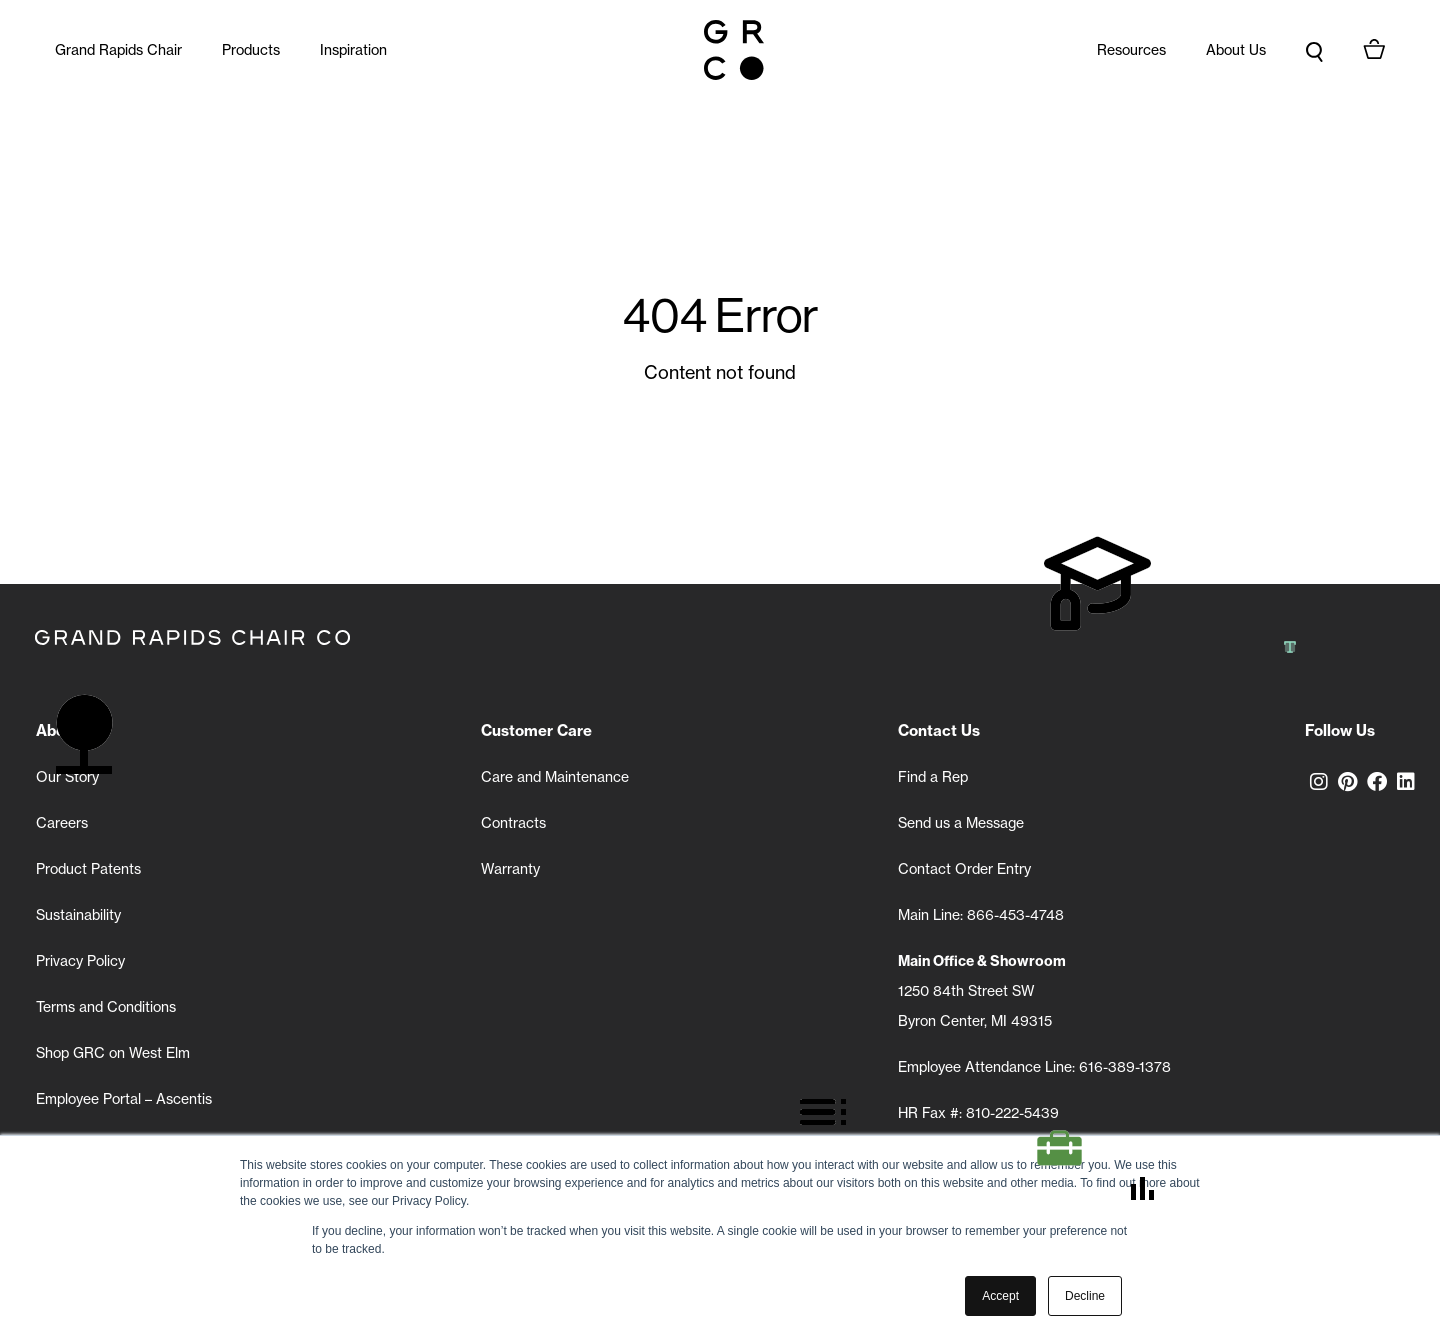  What do you see at coordinates (1142, 1188) in the screenshot?
I see `view analytics or statistics` at bounding box center [1142, 1188].